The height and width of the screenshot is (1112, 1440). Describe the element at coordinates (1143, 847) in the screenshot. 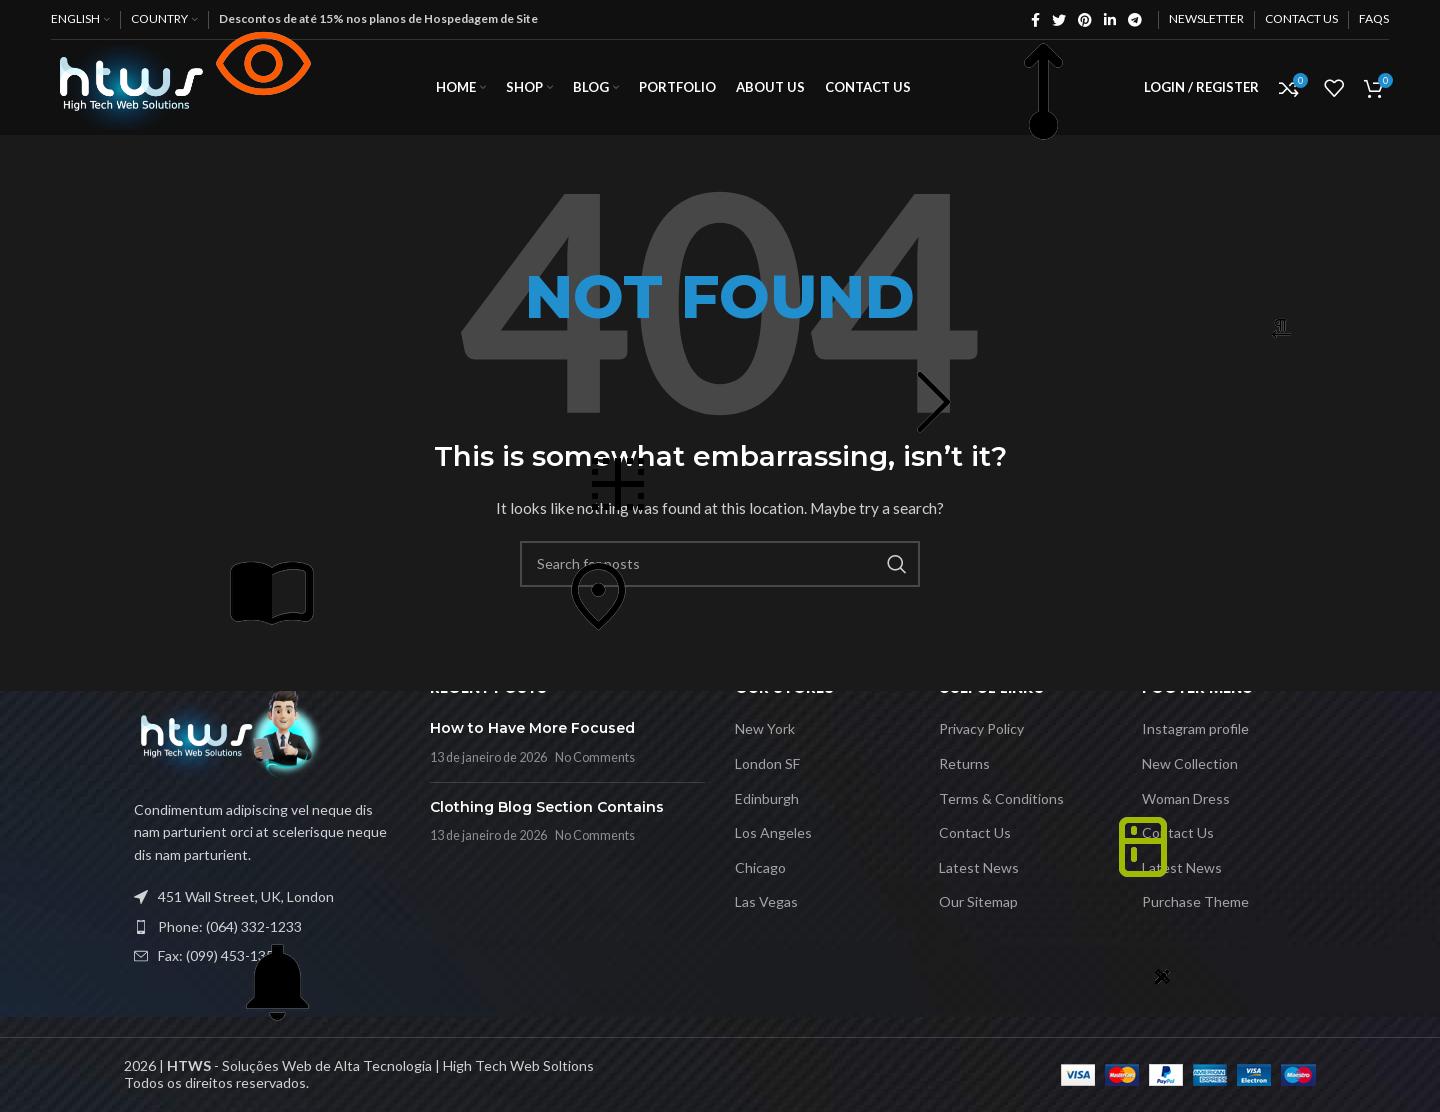

I see `access kitchen appliance controls` at that location.